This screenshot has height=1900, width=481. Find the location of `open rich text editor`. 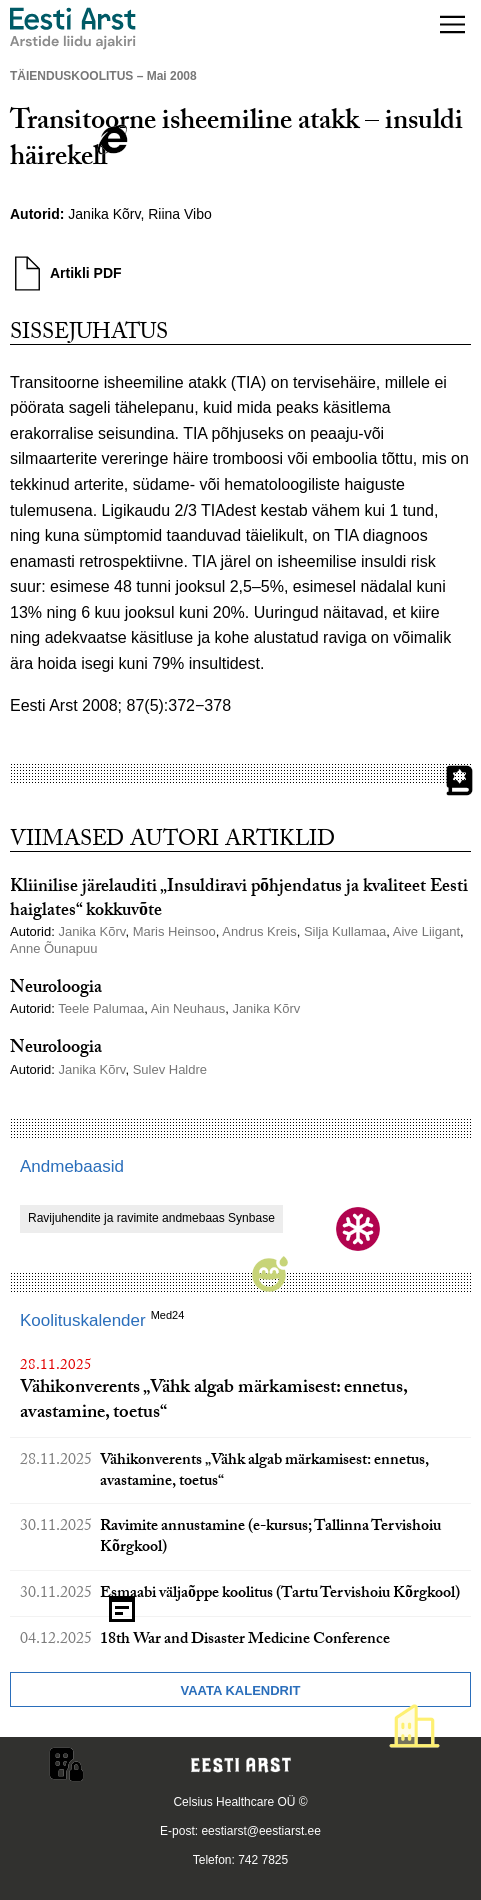

open rich text editor is located at coordinates (122, 1609).